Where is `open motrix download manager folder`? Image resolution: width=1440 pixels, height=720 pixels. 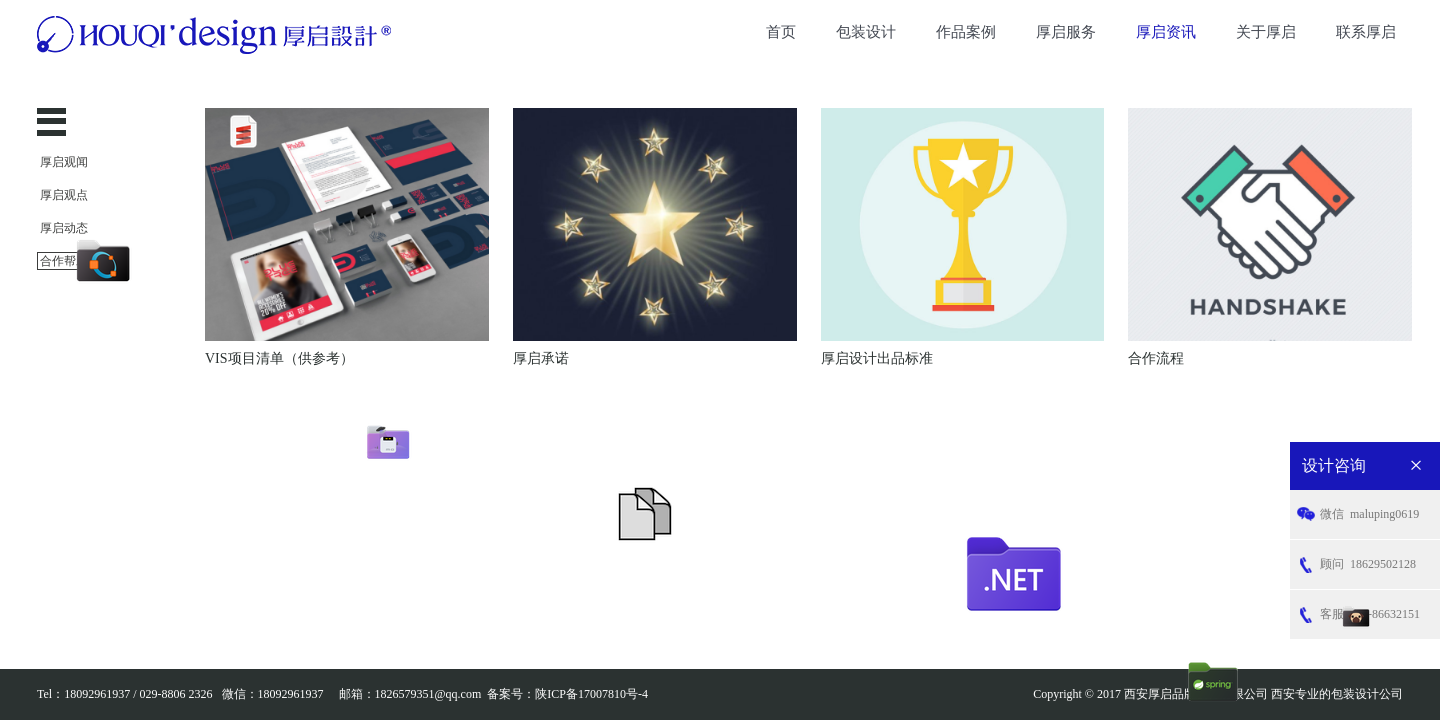 open motrix download manager folder is located at coordinates (388, 444).